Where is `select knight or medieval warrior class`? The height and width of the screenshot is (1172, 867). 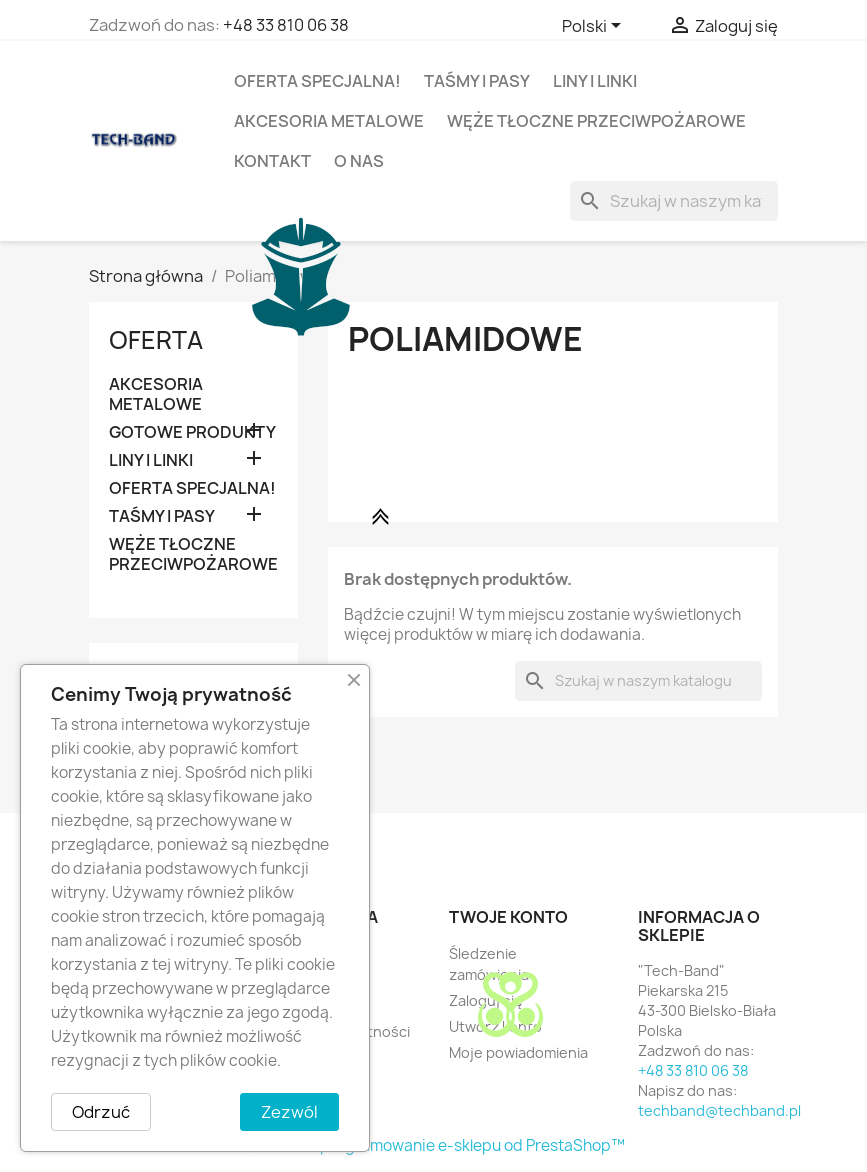
select knight or medieval warrior class is located at coordinates (301, 277).